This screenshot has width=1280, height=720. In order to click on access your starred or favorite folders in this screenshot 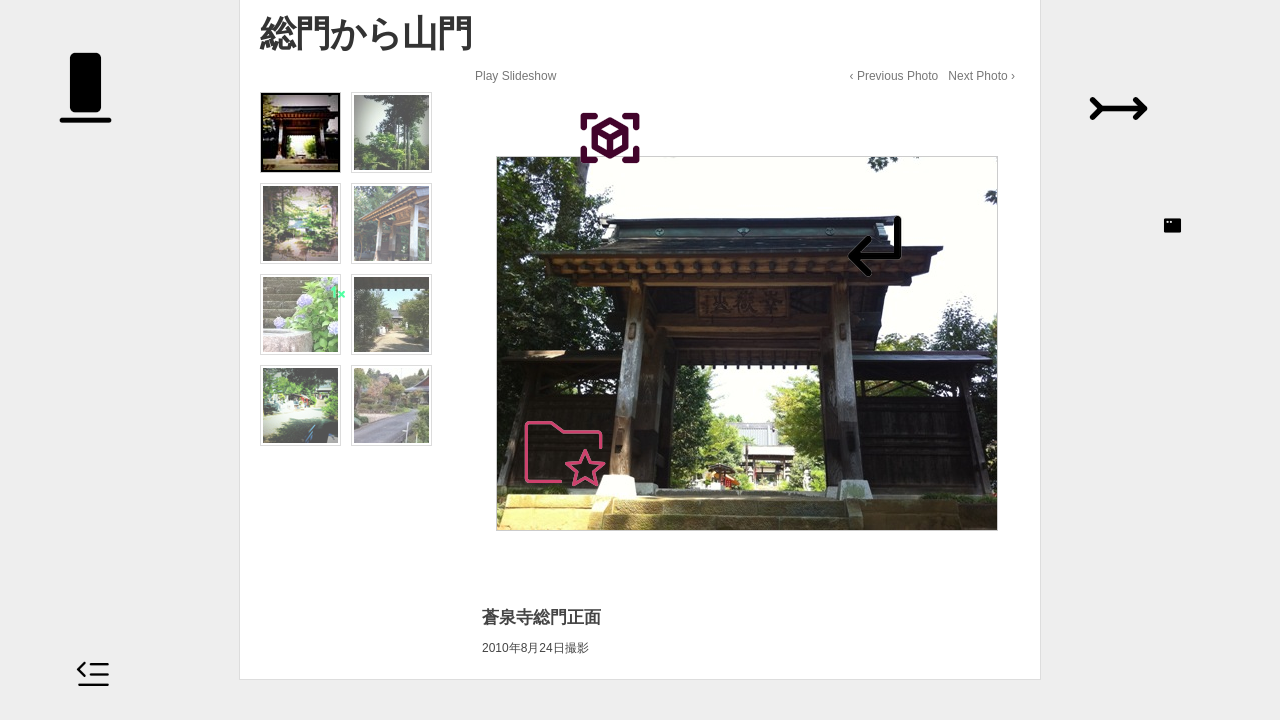, I will do `click(563, 450)`.